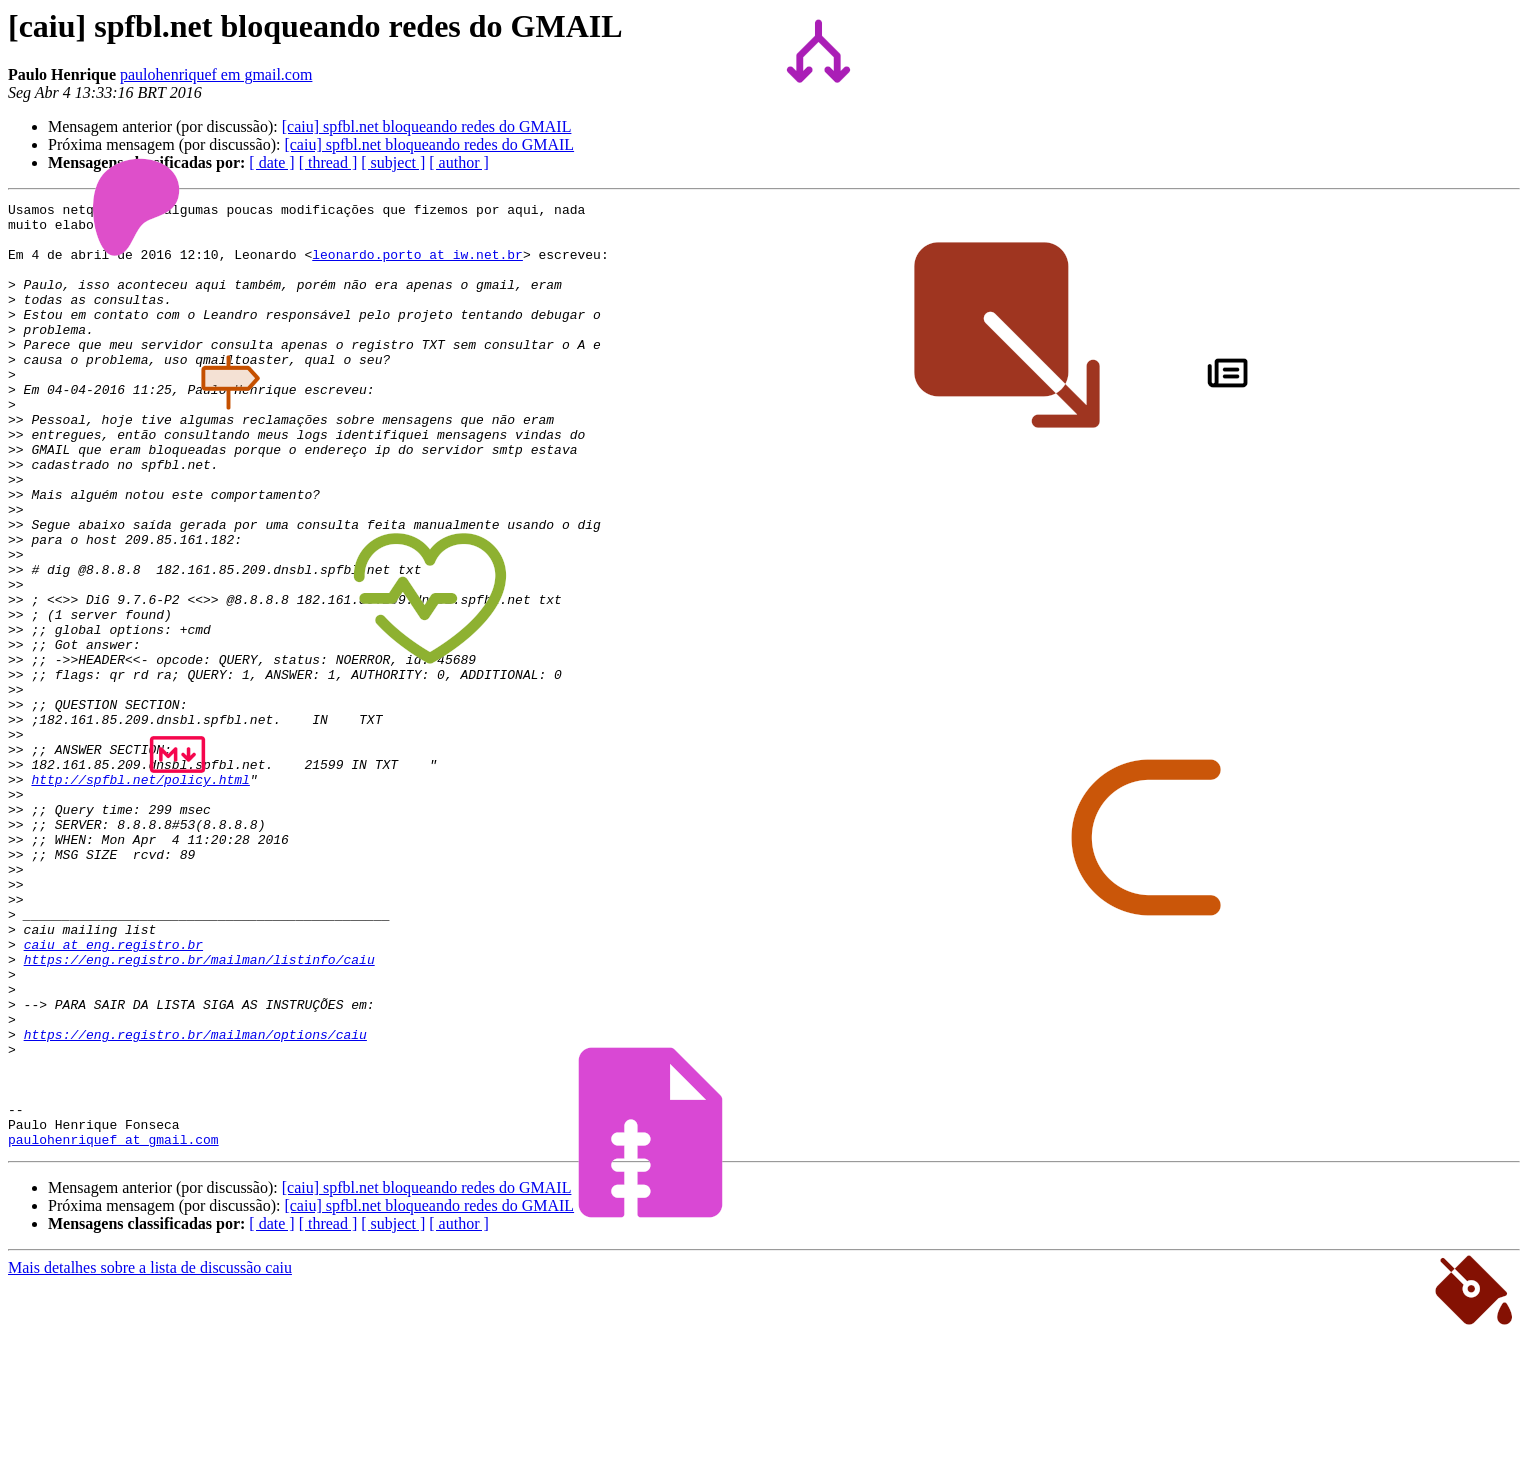  Describe the element at coordinates (228, 382) in the screenshot. I see `navigate to directions or wayfinding` at that location.